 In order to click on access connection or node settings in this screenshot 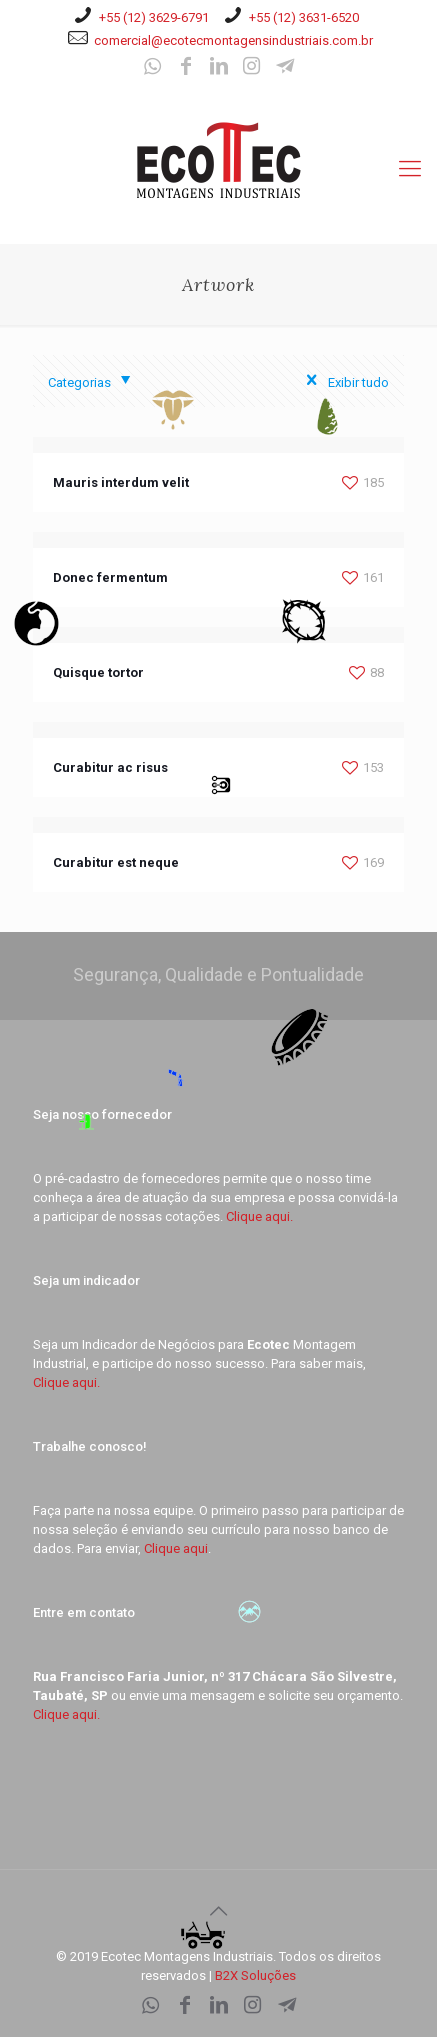, I will do `click(221, 785)`.